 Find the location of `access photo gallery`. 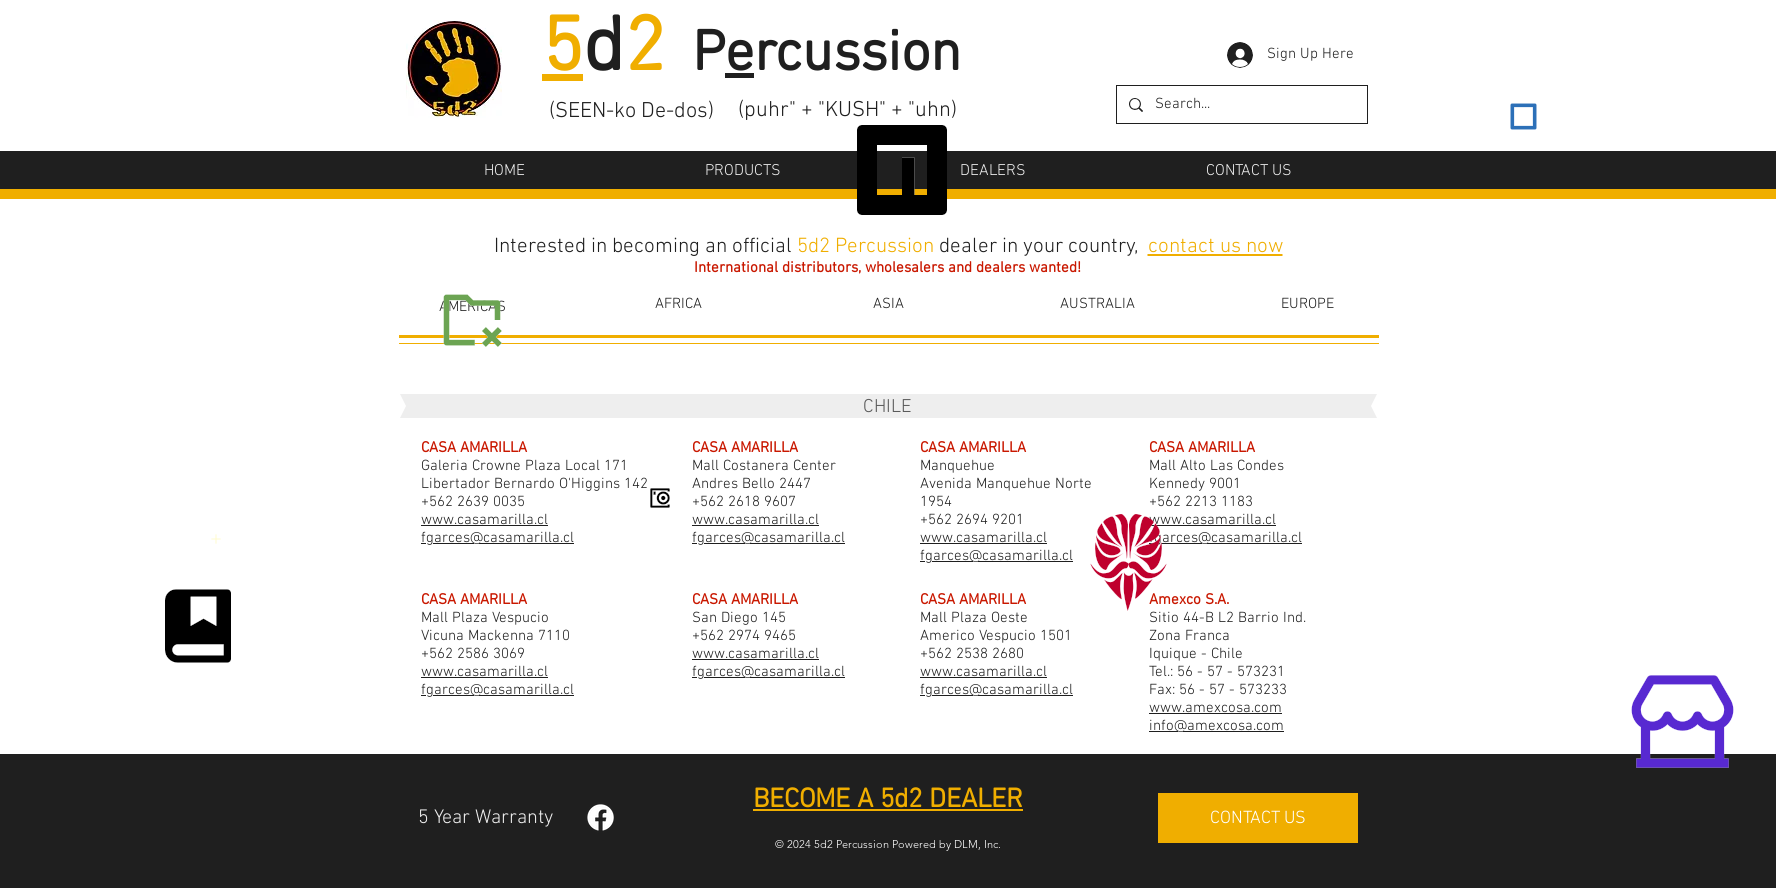

access photo gallery is located at coordinates (660, 498).